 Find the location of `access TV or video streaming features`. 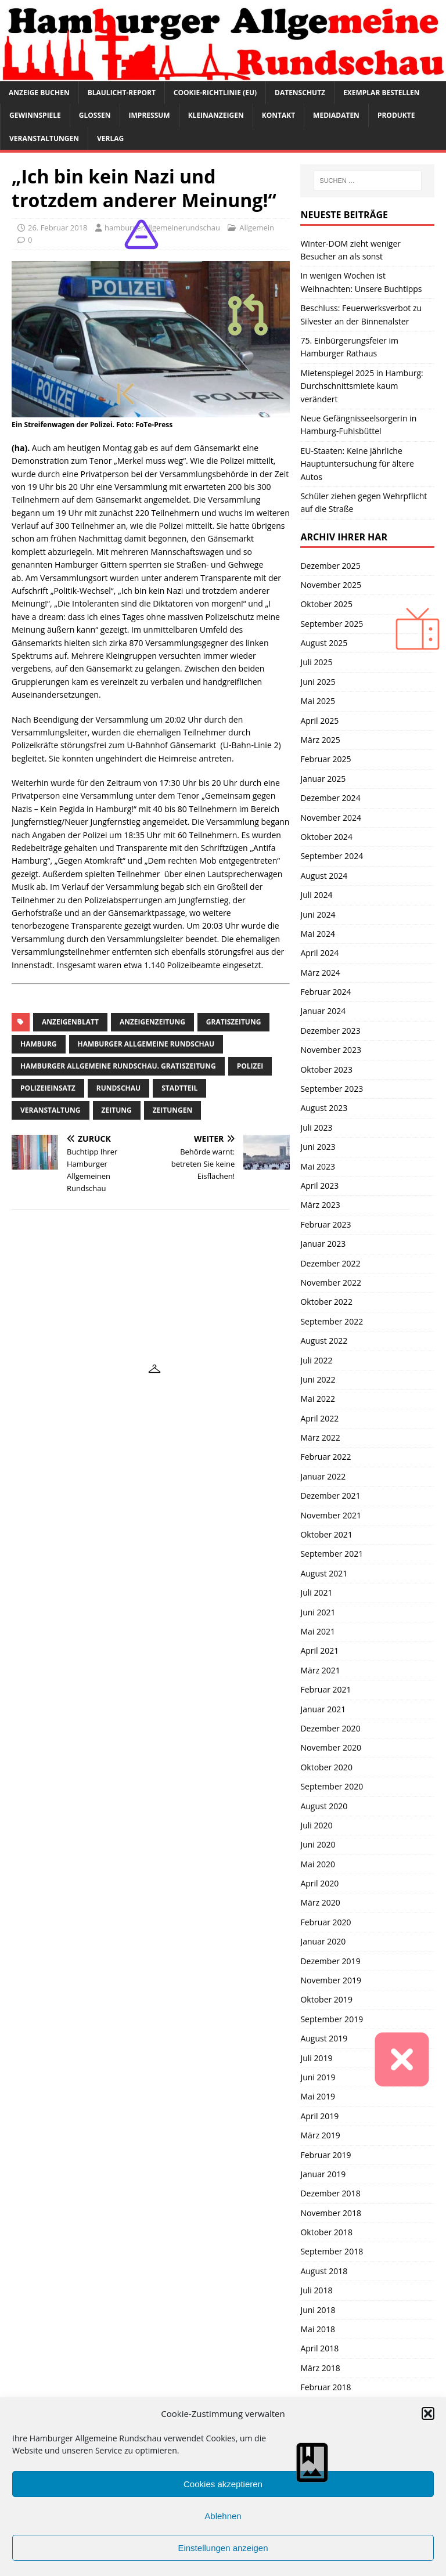

access TV or video streaming features is located at coordinates (418, 632).